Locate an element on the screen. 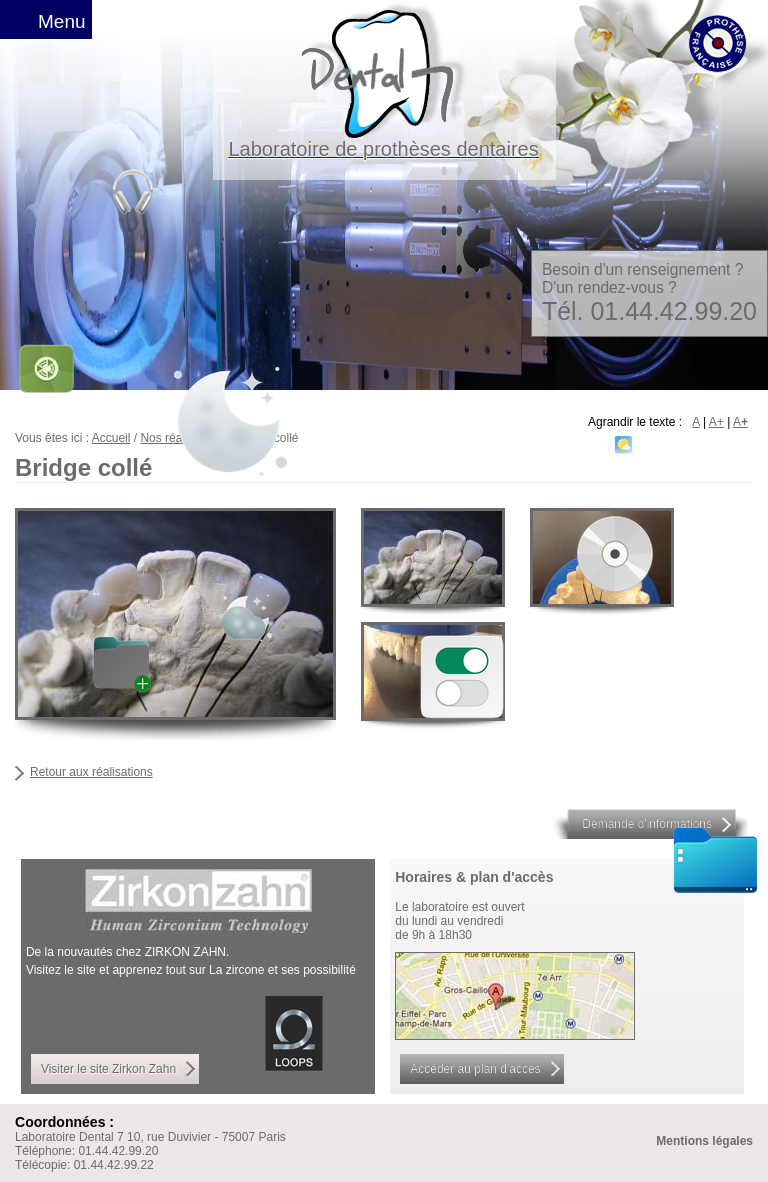 The image size is (768, 1182). open unity tweak tool settings is located at coordinates (462, 677).